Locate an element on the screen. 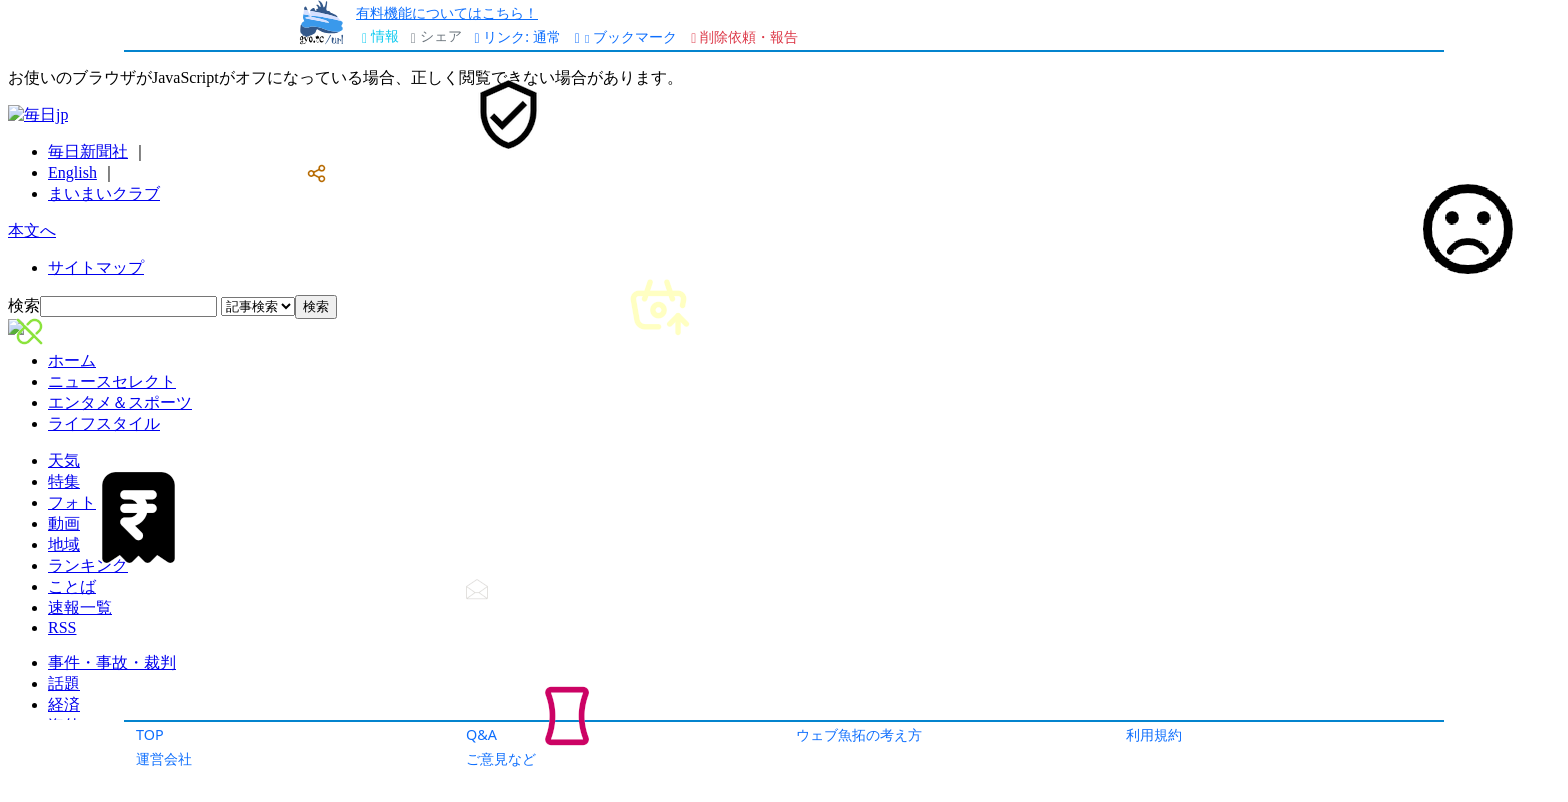 Image resolution: width=1568 pixels, height=802 pixels. view an opened or read email is located at coordinates (477, 590).